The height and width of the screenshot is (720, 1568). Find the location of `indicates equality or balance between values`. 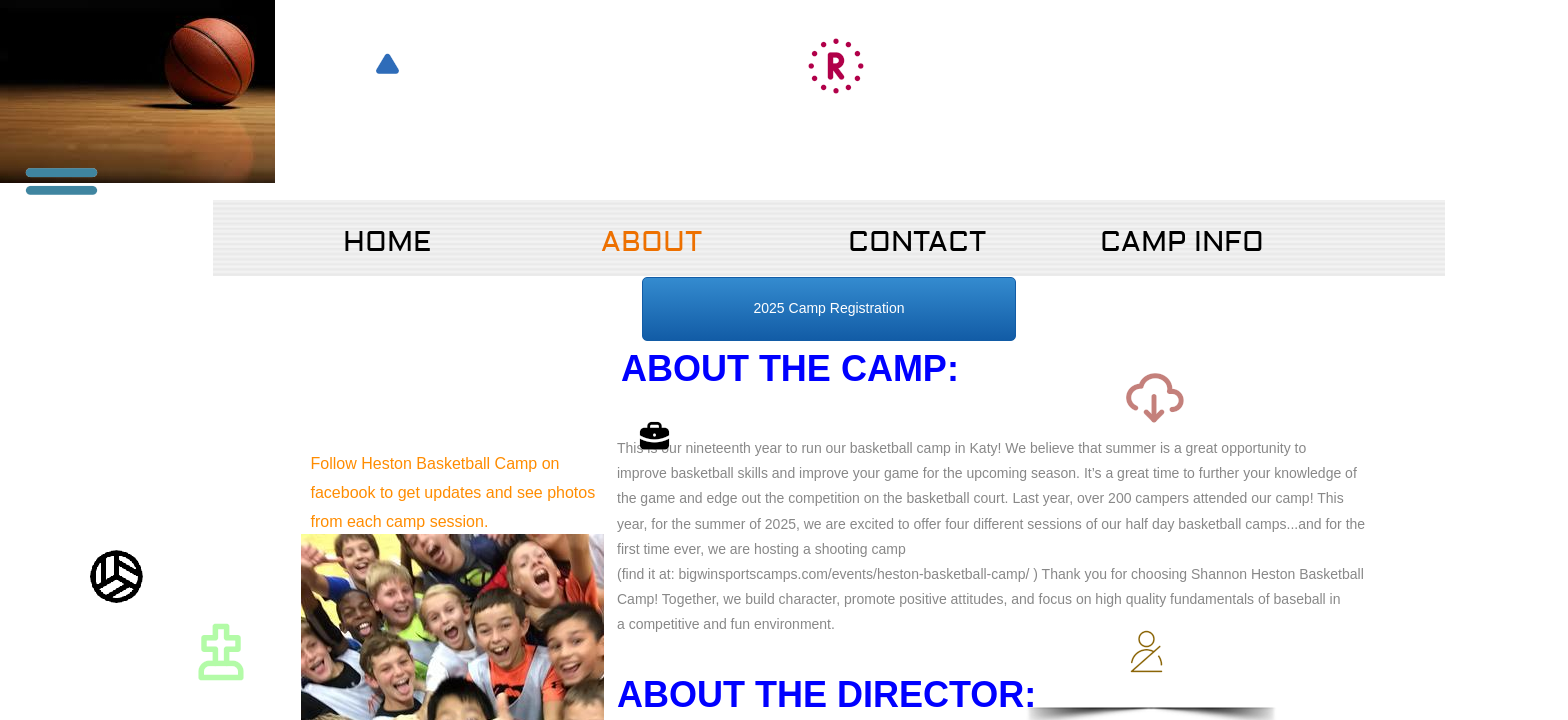

indicates equality or balance between values is located at coordinates (61, 181).